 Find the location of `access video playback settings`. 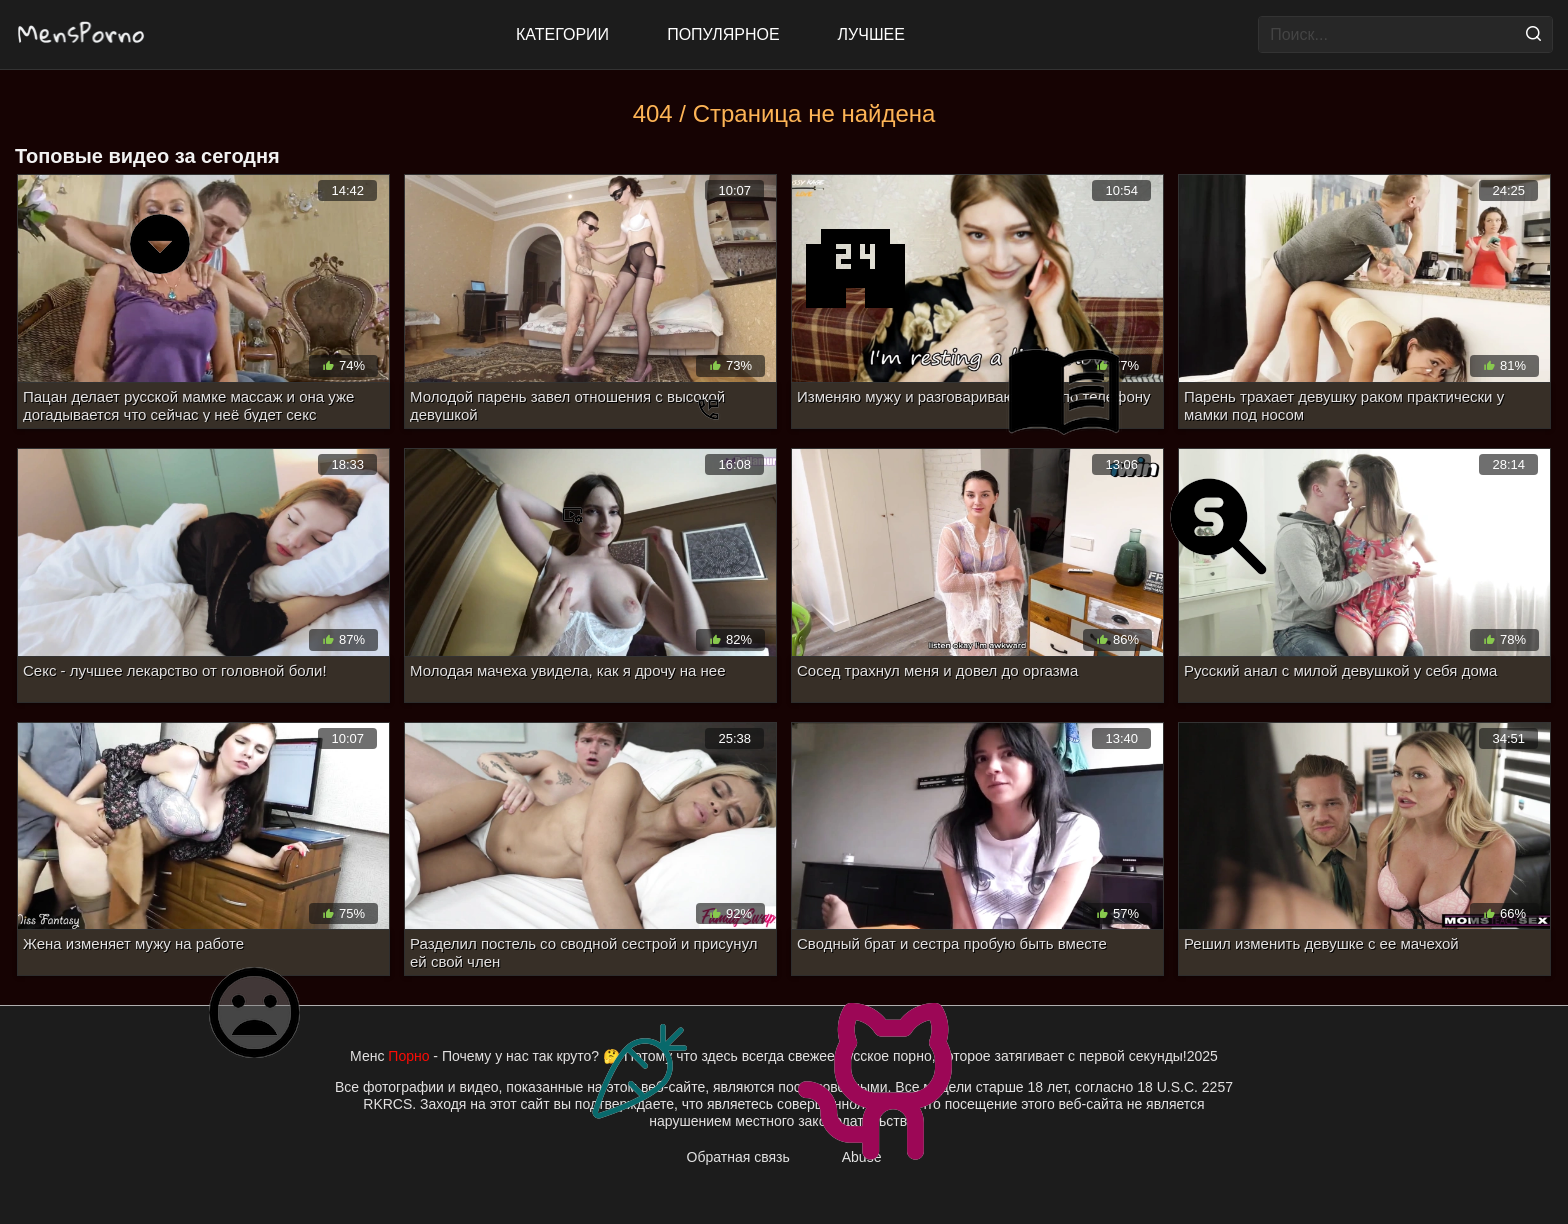

access video playback settings is located at coordinates (572, 514).